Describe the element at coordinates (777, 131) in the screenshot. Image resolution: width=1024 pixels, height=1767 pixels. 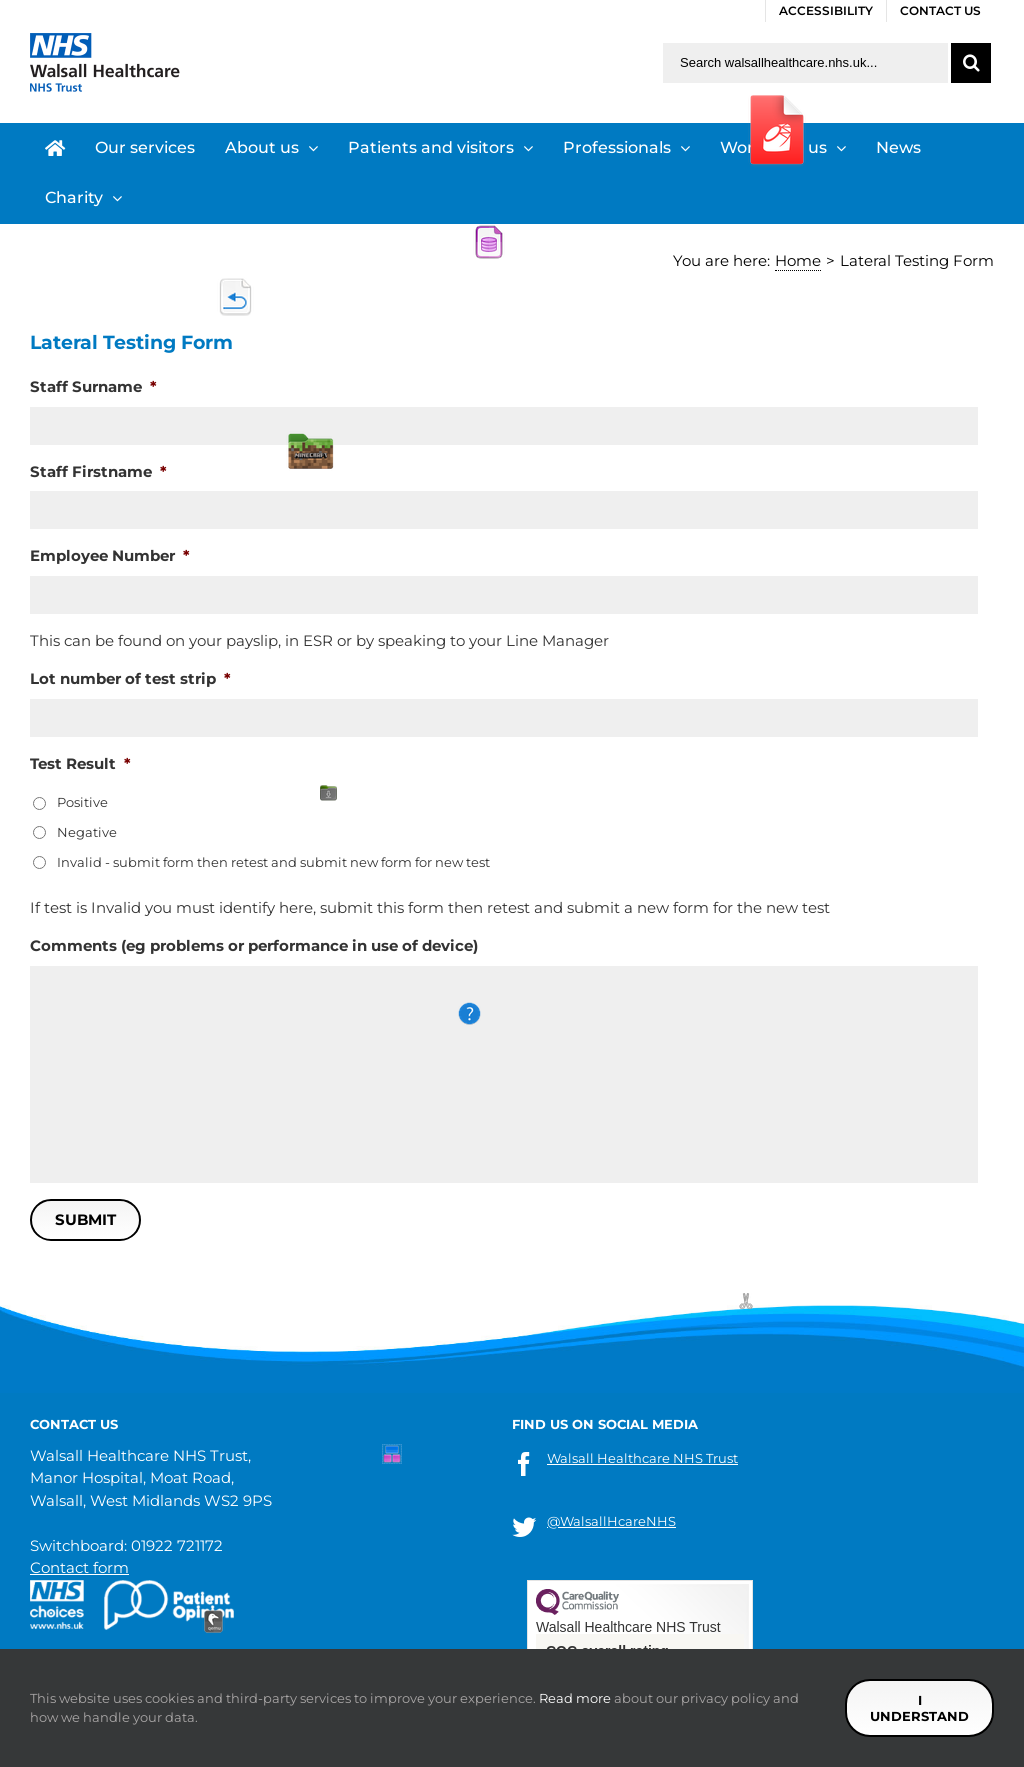
I see `a ruby programming language file` at that location.